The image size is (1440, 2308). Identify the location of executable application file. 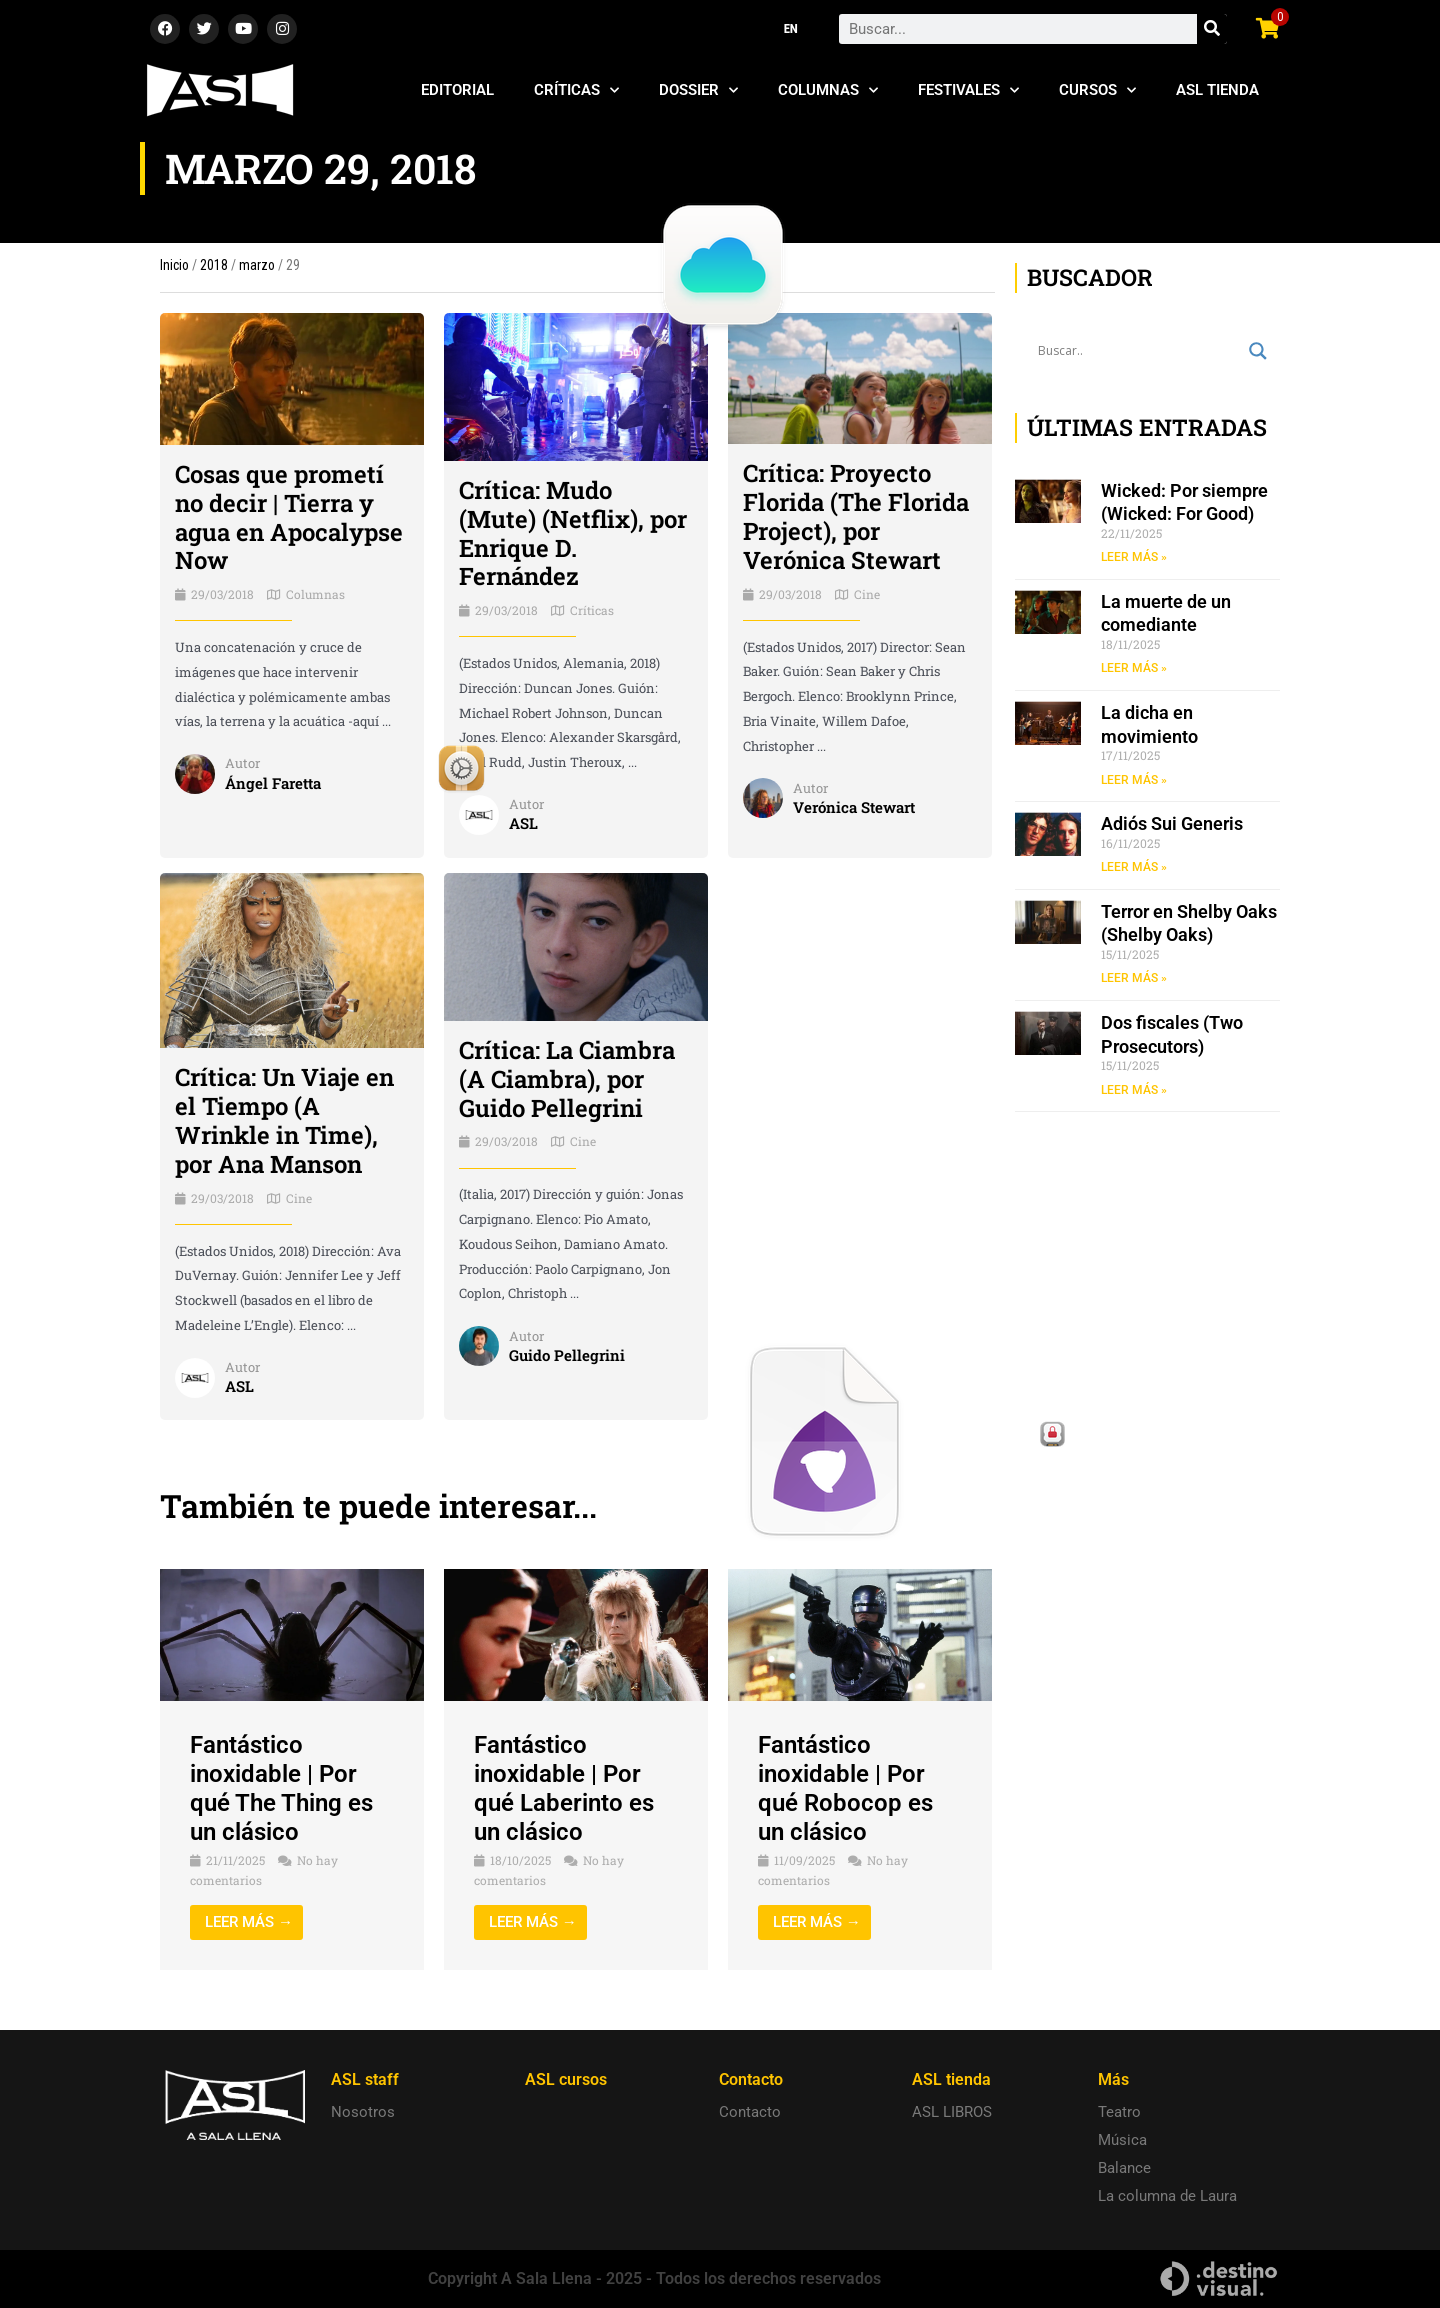
(461, 767).